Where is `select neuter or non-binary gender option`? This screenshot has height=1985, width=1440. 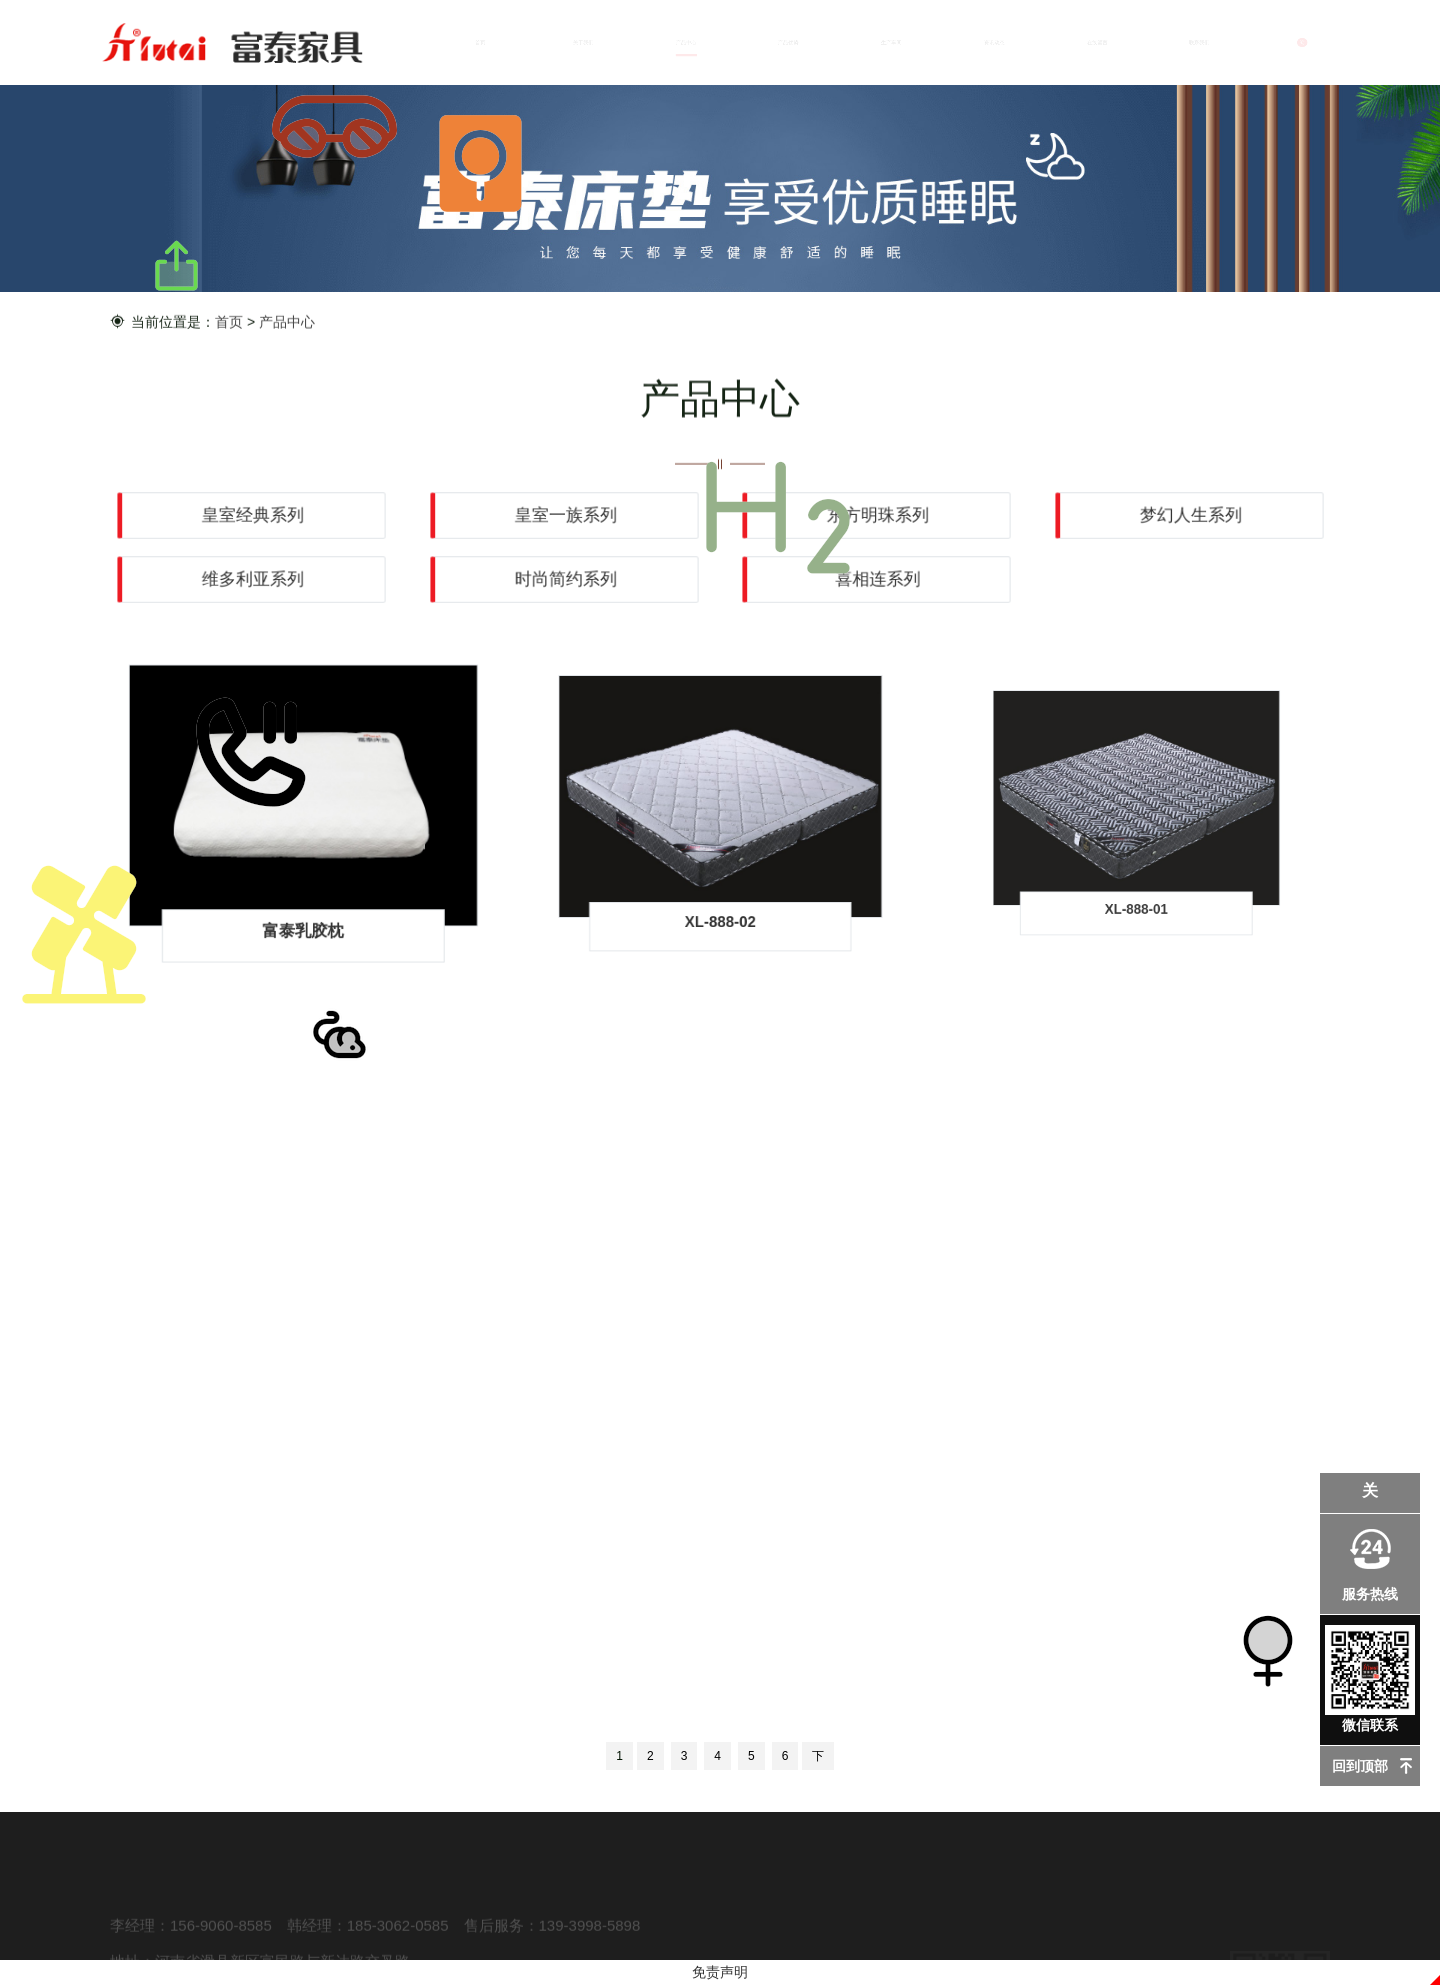 select neuter or non-binary gender option is located at coordinates (480, 163).